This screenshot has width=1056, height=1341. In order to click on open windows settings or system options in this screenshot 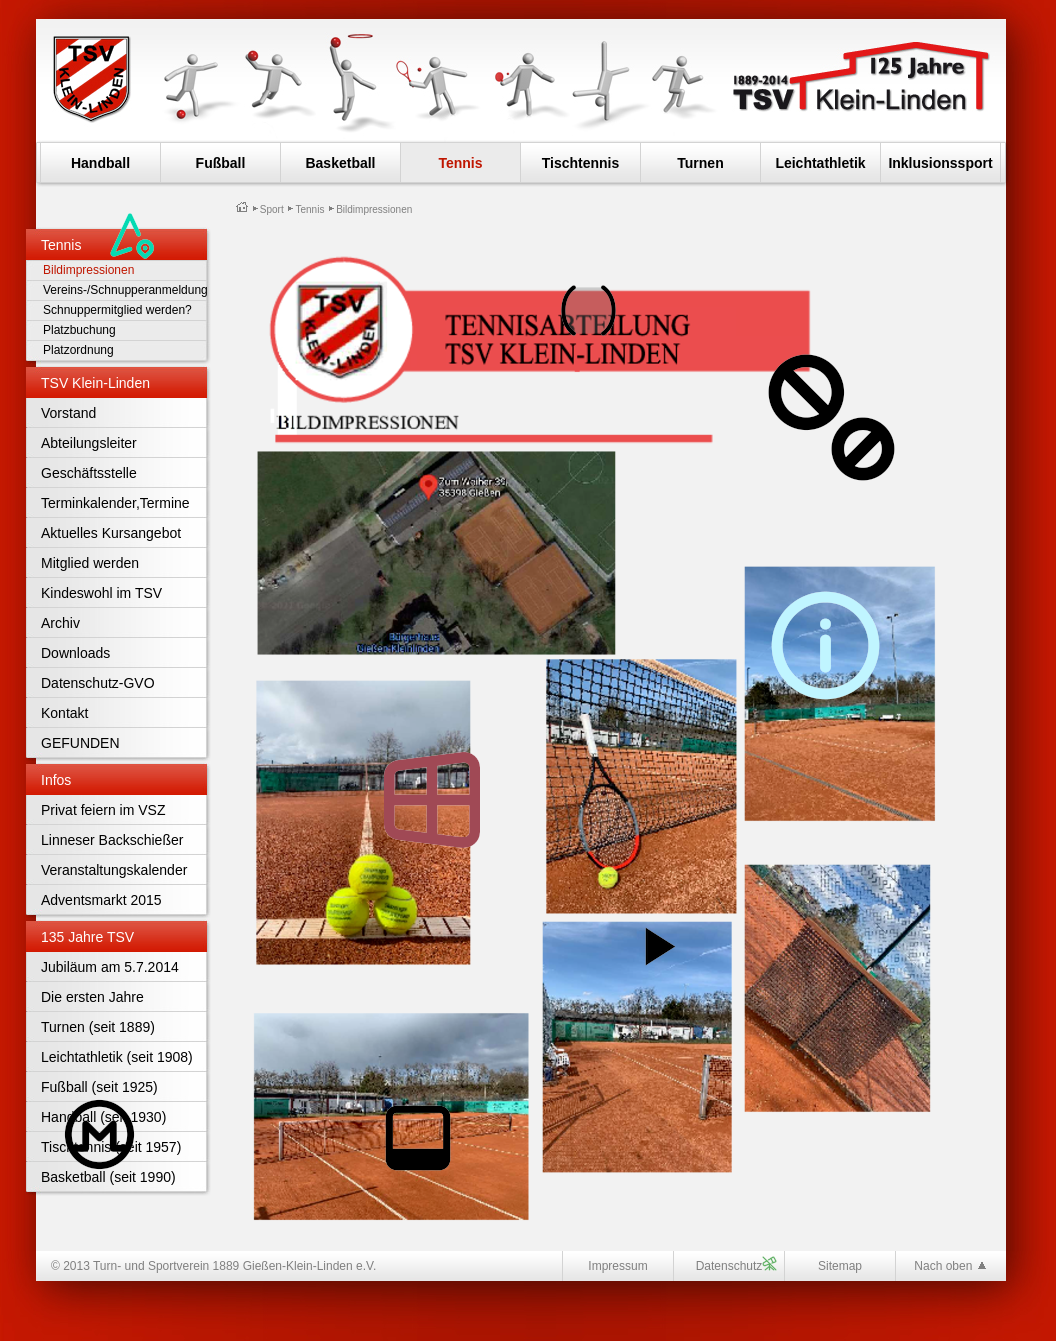, I will do `click(432, 800)`.